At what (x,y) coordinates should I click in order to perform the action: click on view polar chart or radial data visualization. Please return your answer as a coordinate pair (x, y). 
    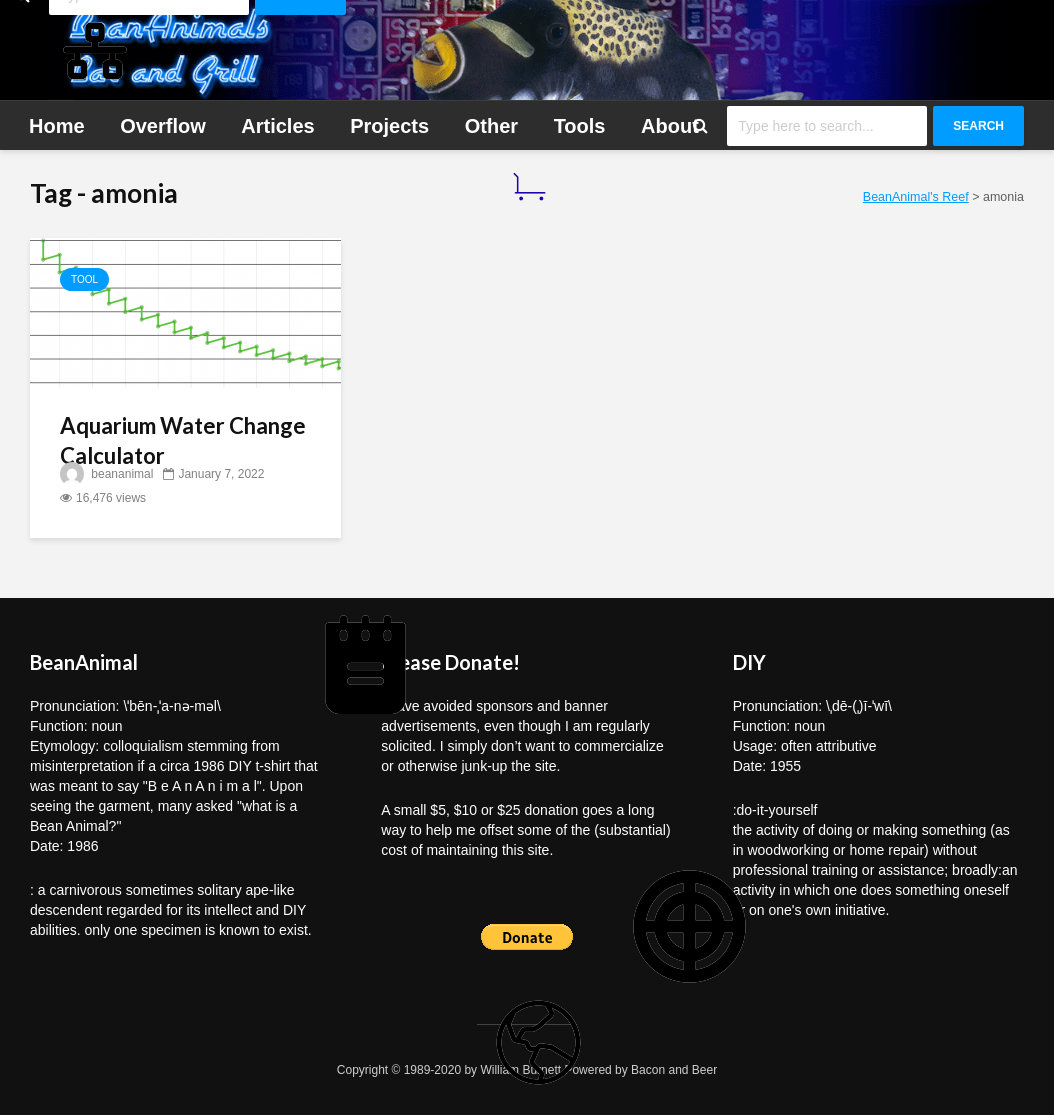
    Looking at the image, I should click on (689, 926).